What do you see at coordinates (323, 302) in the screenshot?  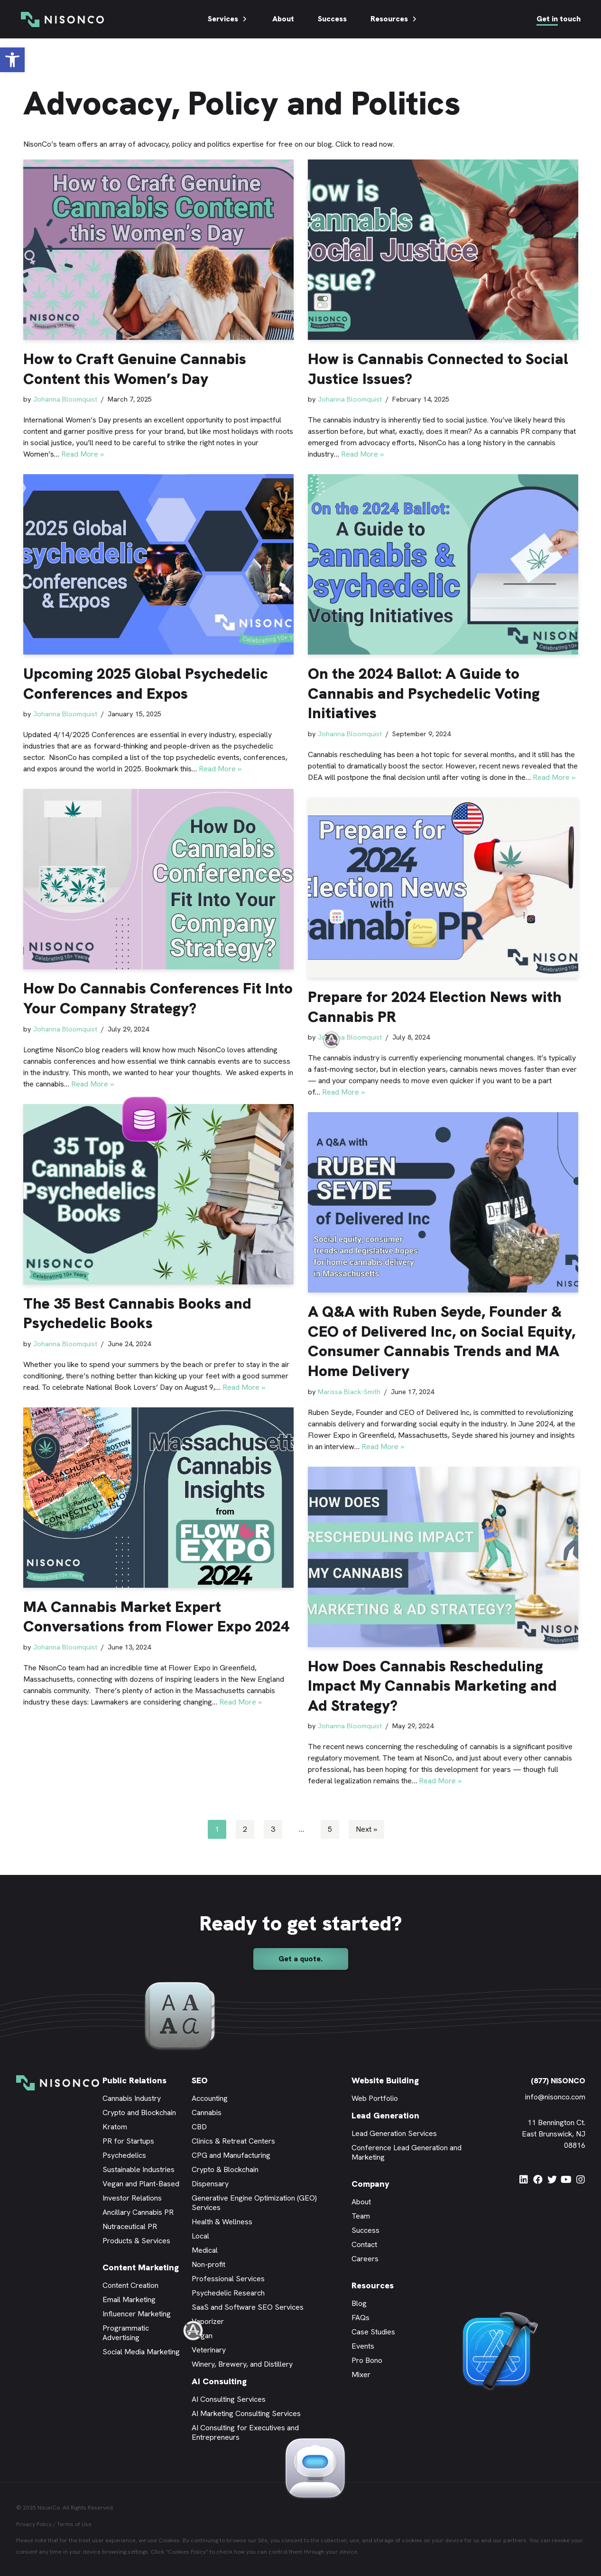 I see `open system settings or preferences` at bounding box center [323, 302].